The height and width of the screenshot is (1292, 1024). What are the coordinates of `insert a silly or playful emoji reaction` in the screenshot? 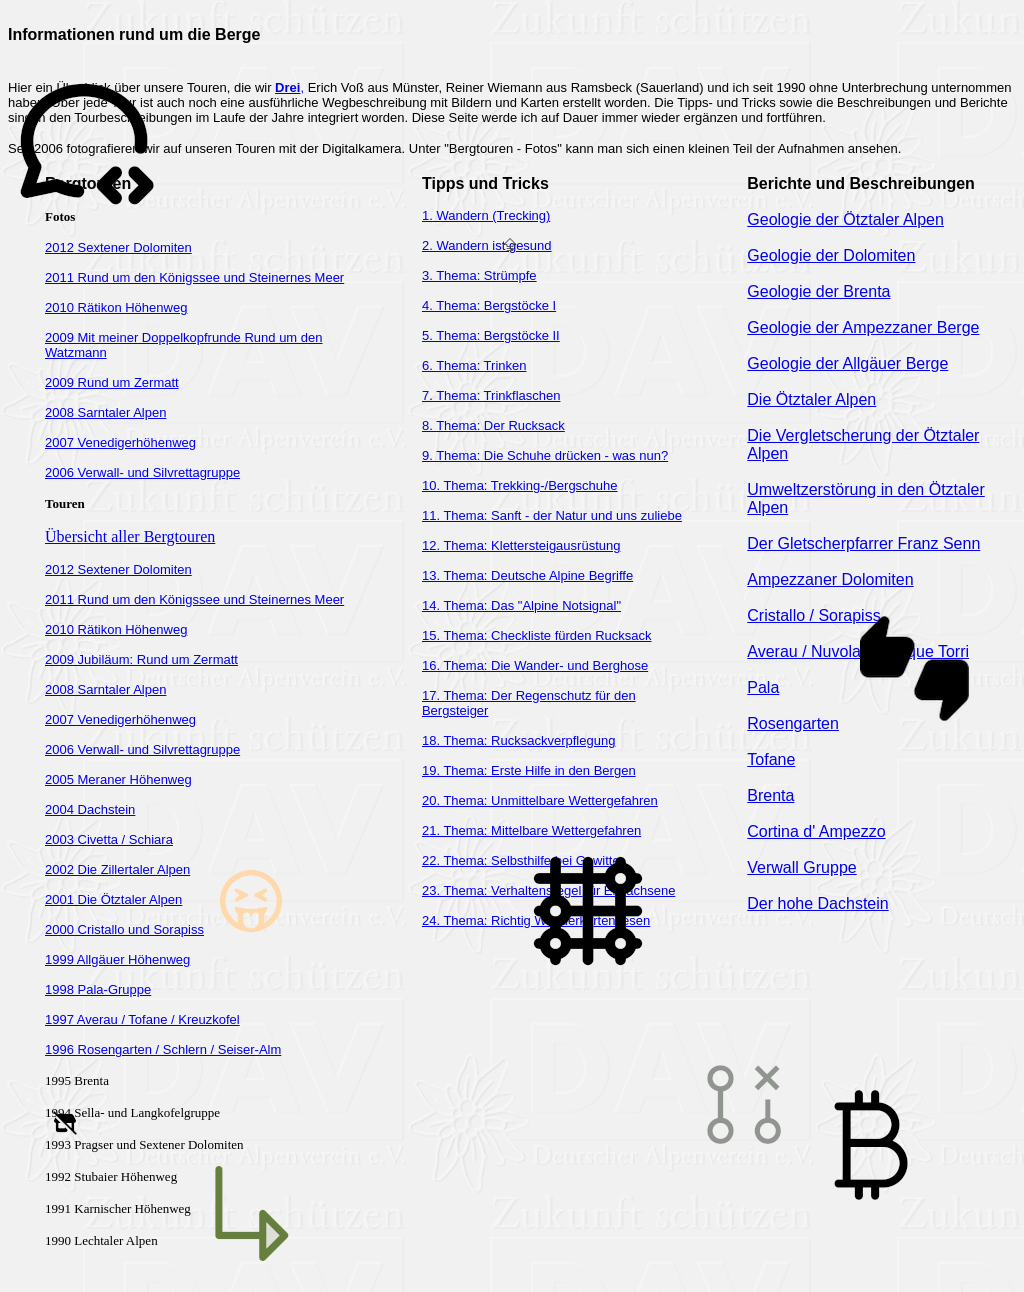 It's located at (251, 901).